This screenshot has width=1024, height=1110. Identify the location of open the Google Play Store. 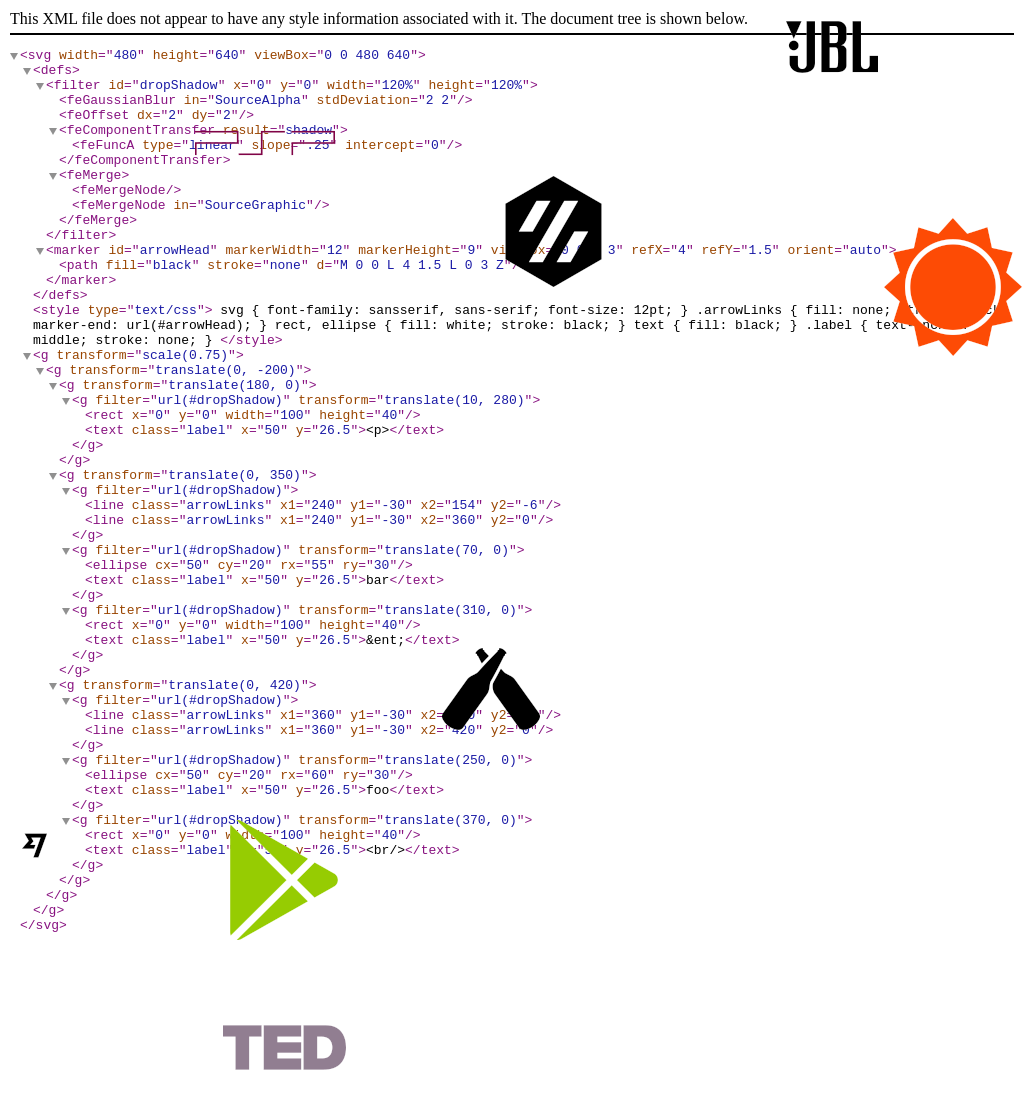
(284, 880).